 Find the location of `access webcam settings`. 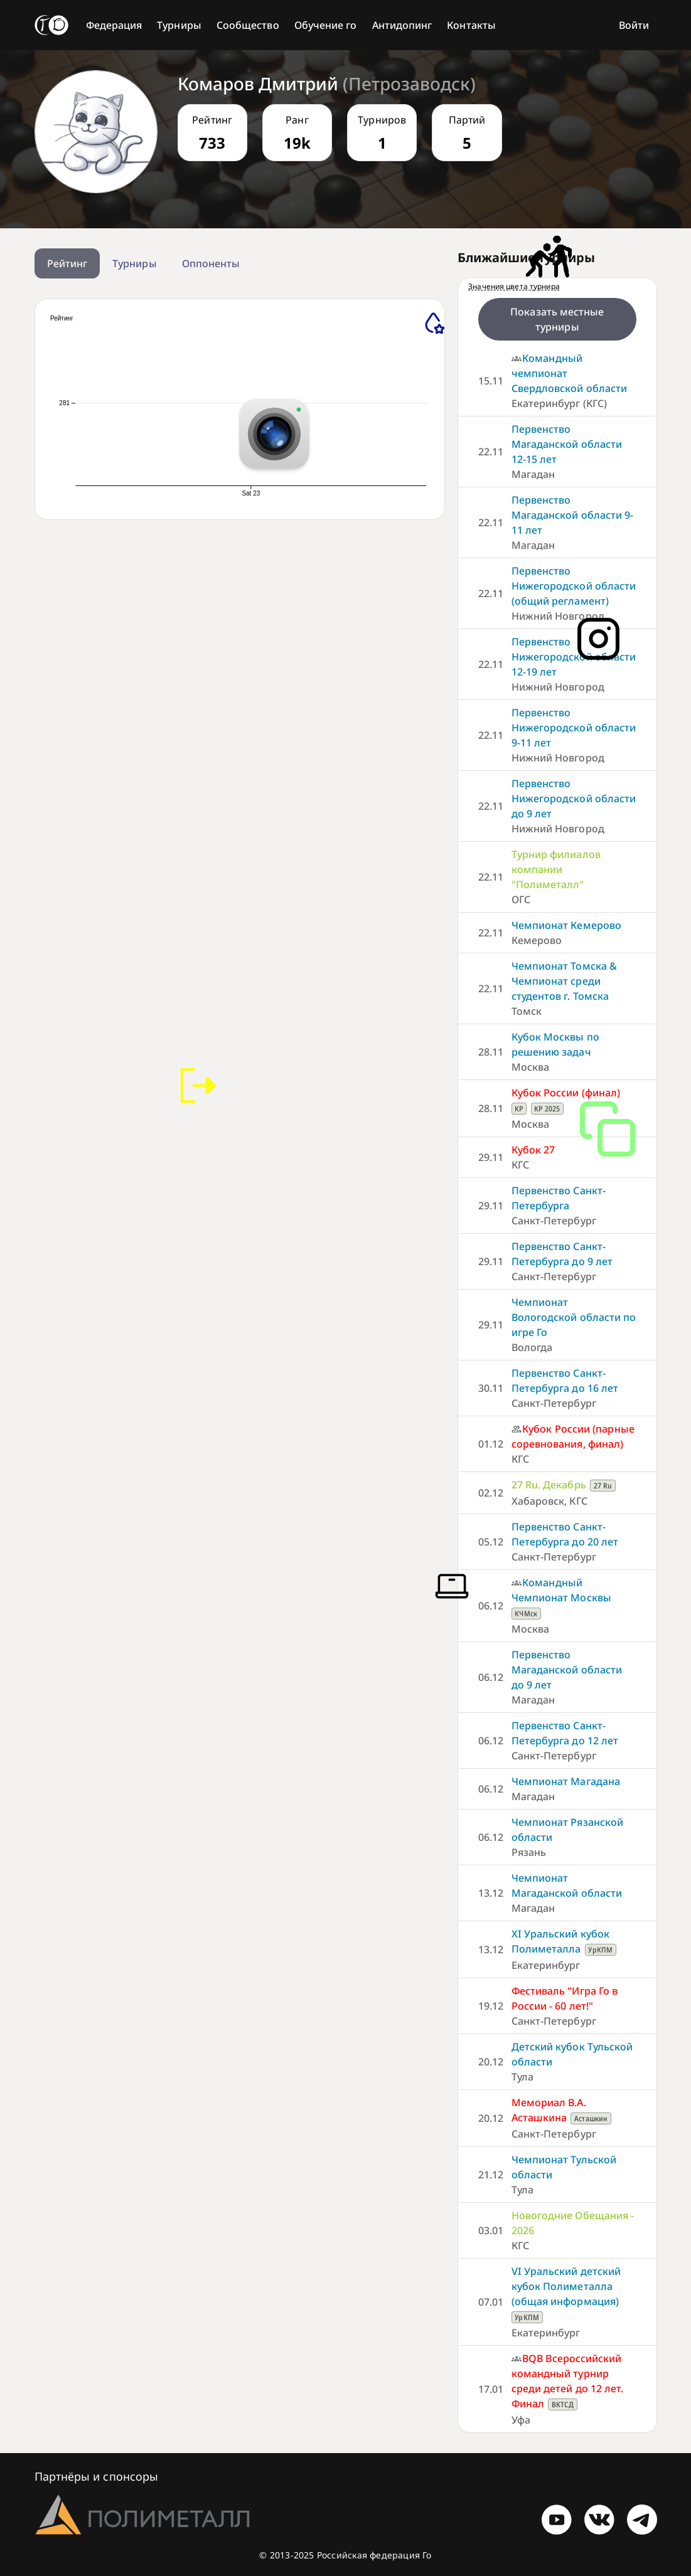

access webcam settings is located at coordinates (274, 434).